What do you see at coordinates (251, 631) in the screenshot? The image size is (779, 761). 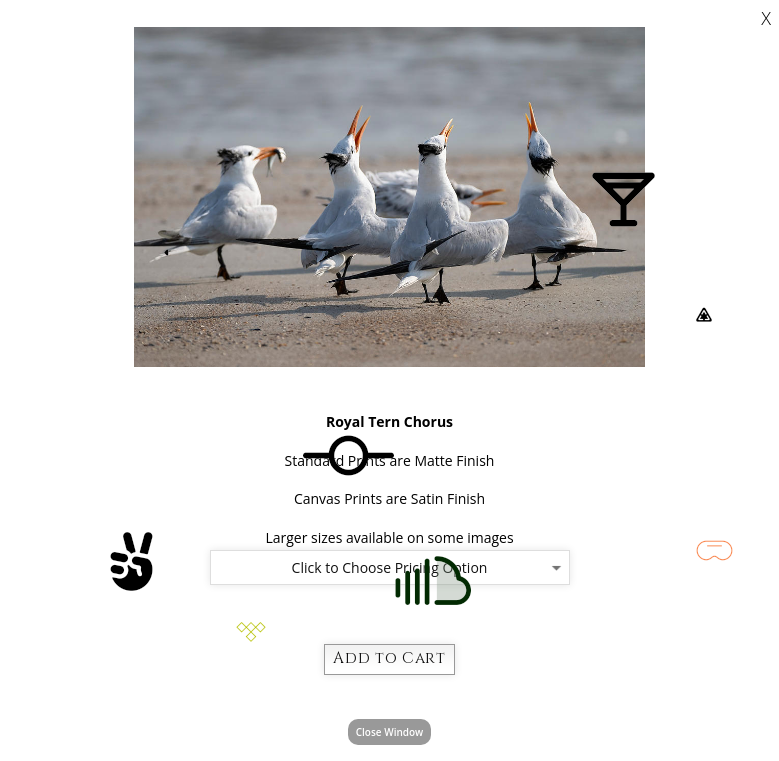 I see `open tidal music streaming app` at bounding box center [251, 631].